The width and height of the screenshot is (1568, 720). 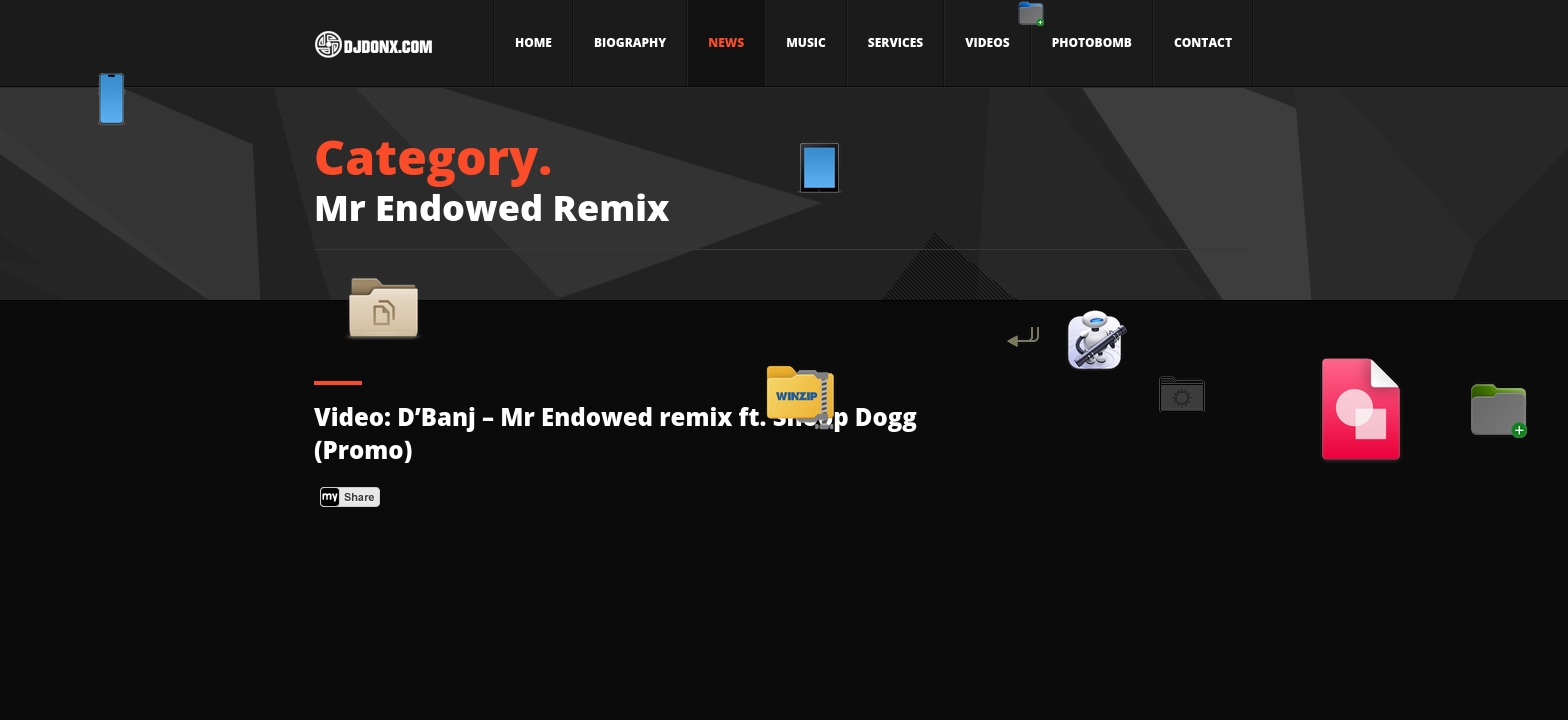 What do you see at coordinates (819, 167) in the screenshot?
I see `iPad device connected to your system` at bounding box center [819, 167].